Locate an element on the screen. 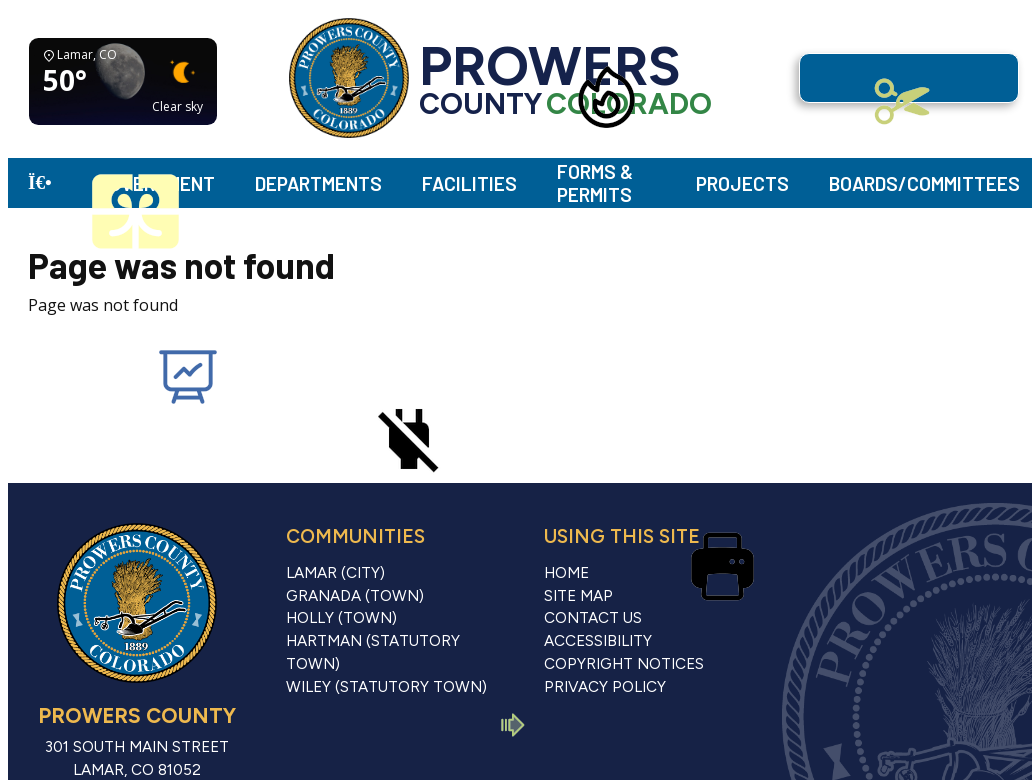 Image resolution: width=1032 pixels, height=780 pixels. print the current document is located at coordinates (722, 566).